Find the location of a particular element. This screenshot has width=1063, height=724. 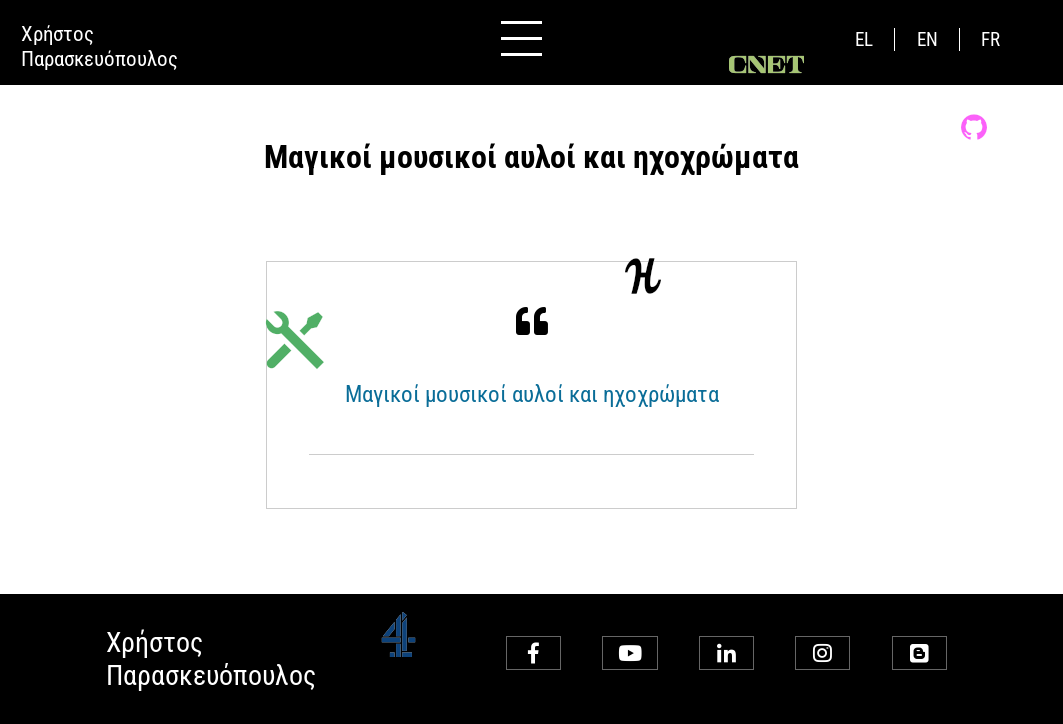

visit the Humble Bundle website or store is located at coordinates (643, 276).